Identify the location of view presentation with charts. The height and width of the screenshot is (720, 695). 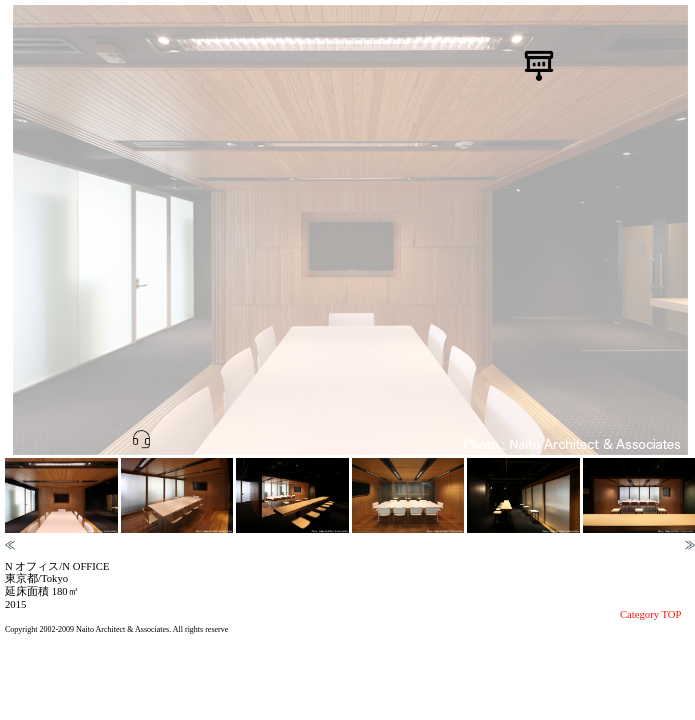
(539, 64).